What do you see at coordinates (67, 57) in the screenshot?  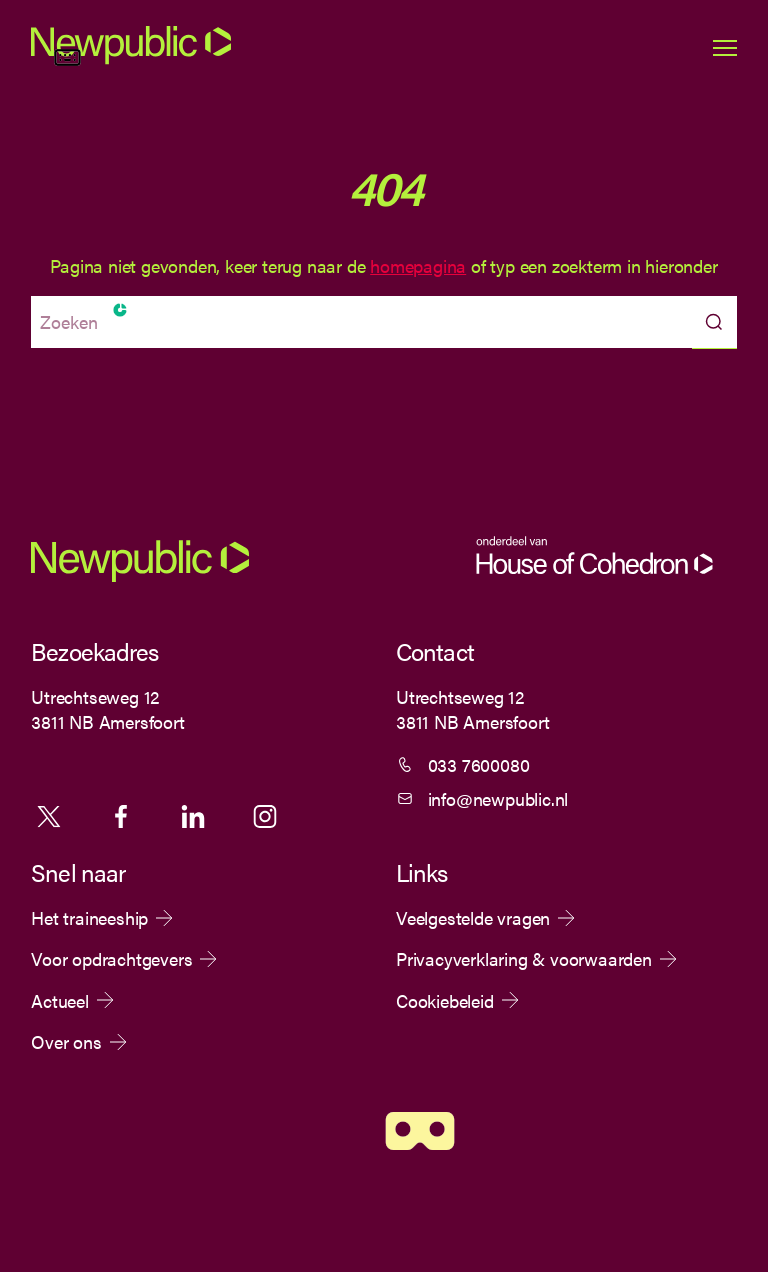 I see `open the on-screen keyboard` at bounding box center [67, 57].